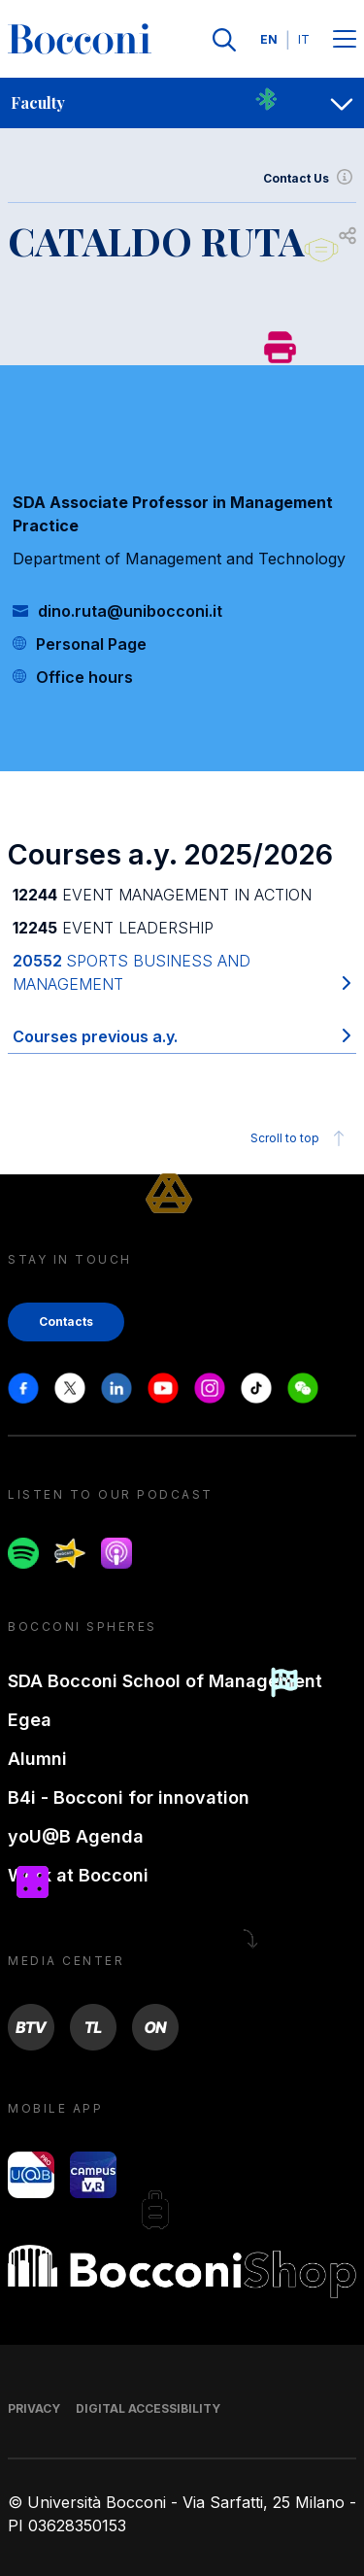 This screenshot has height=2576, width=364. I want to click on indicates a redirect or forward action, so click(250, 1939).